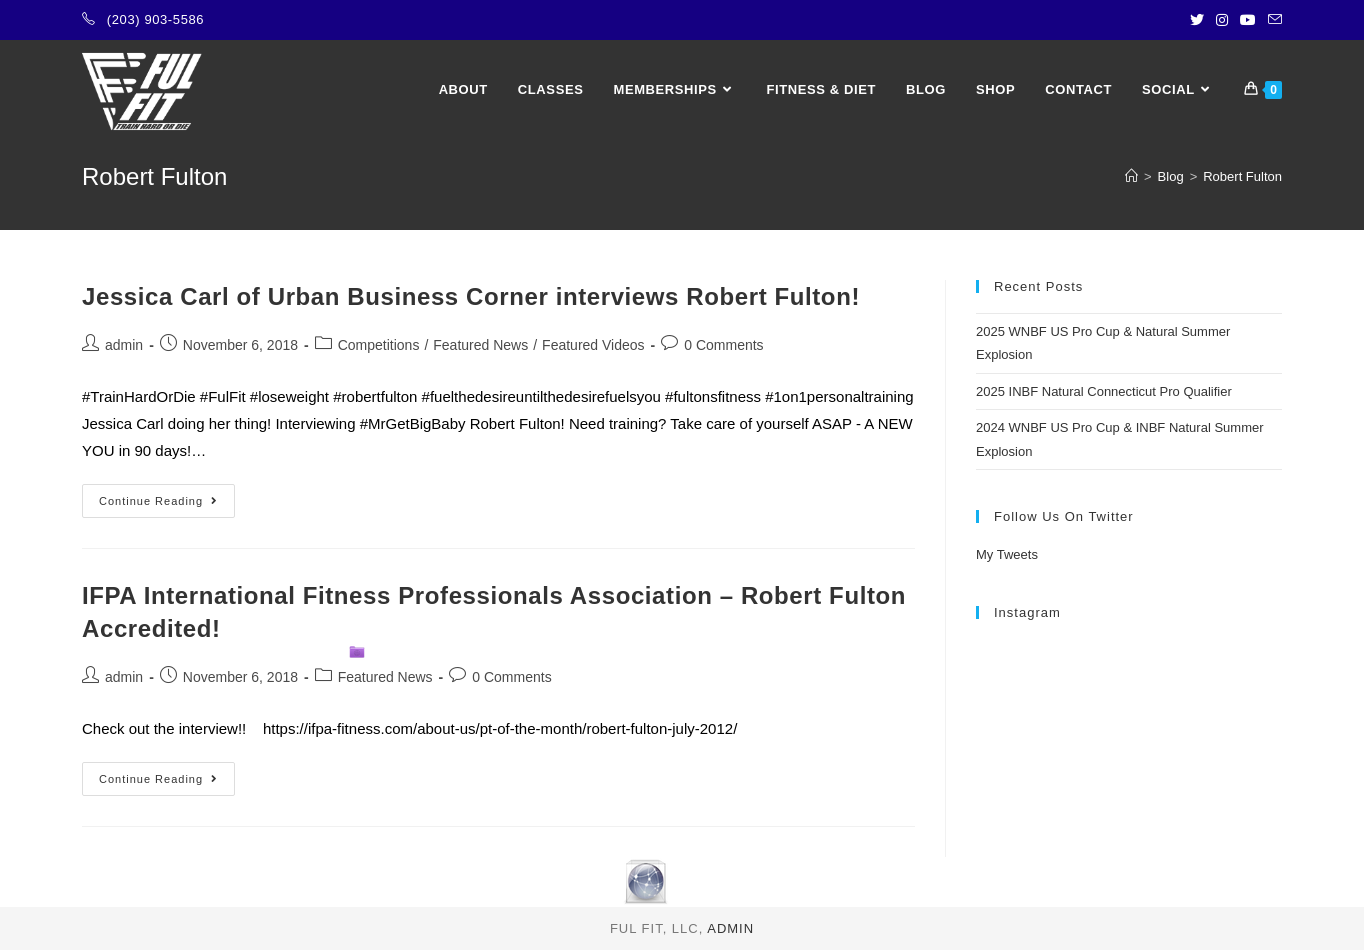 Image resolution: width=1364 pixels, height=950 pixels. I want to click on folder containing html or web development files, so click(357, 652).